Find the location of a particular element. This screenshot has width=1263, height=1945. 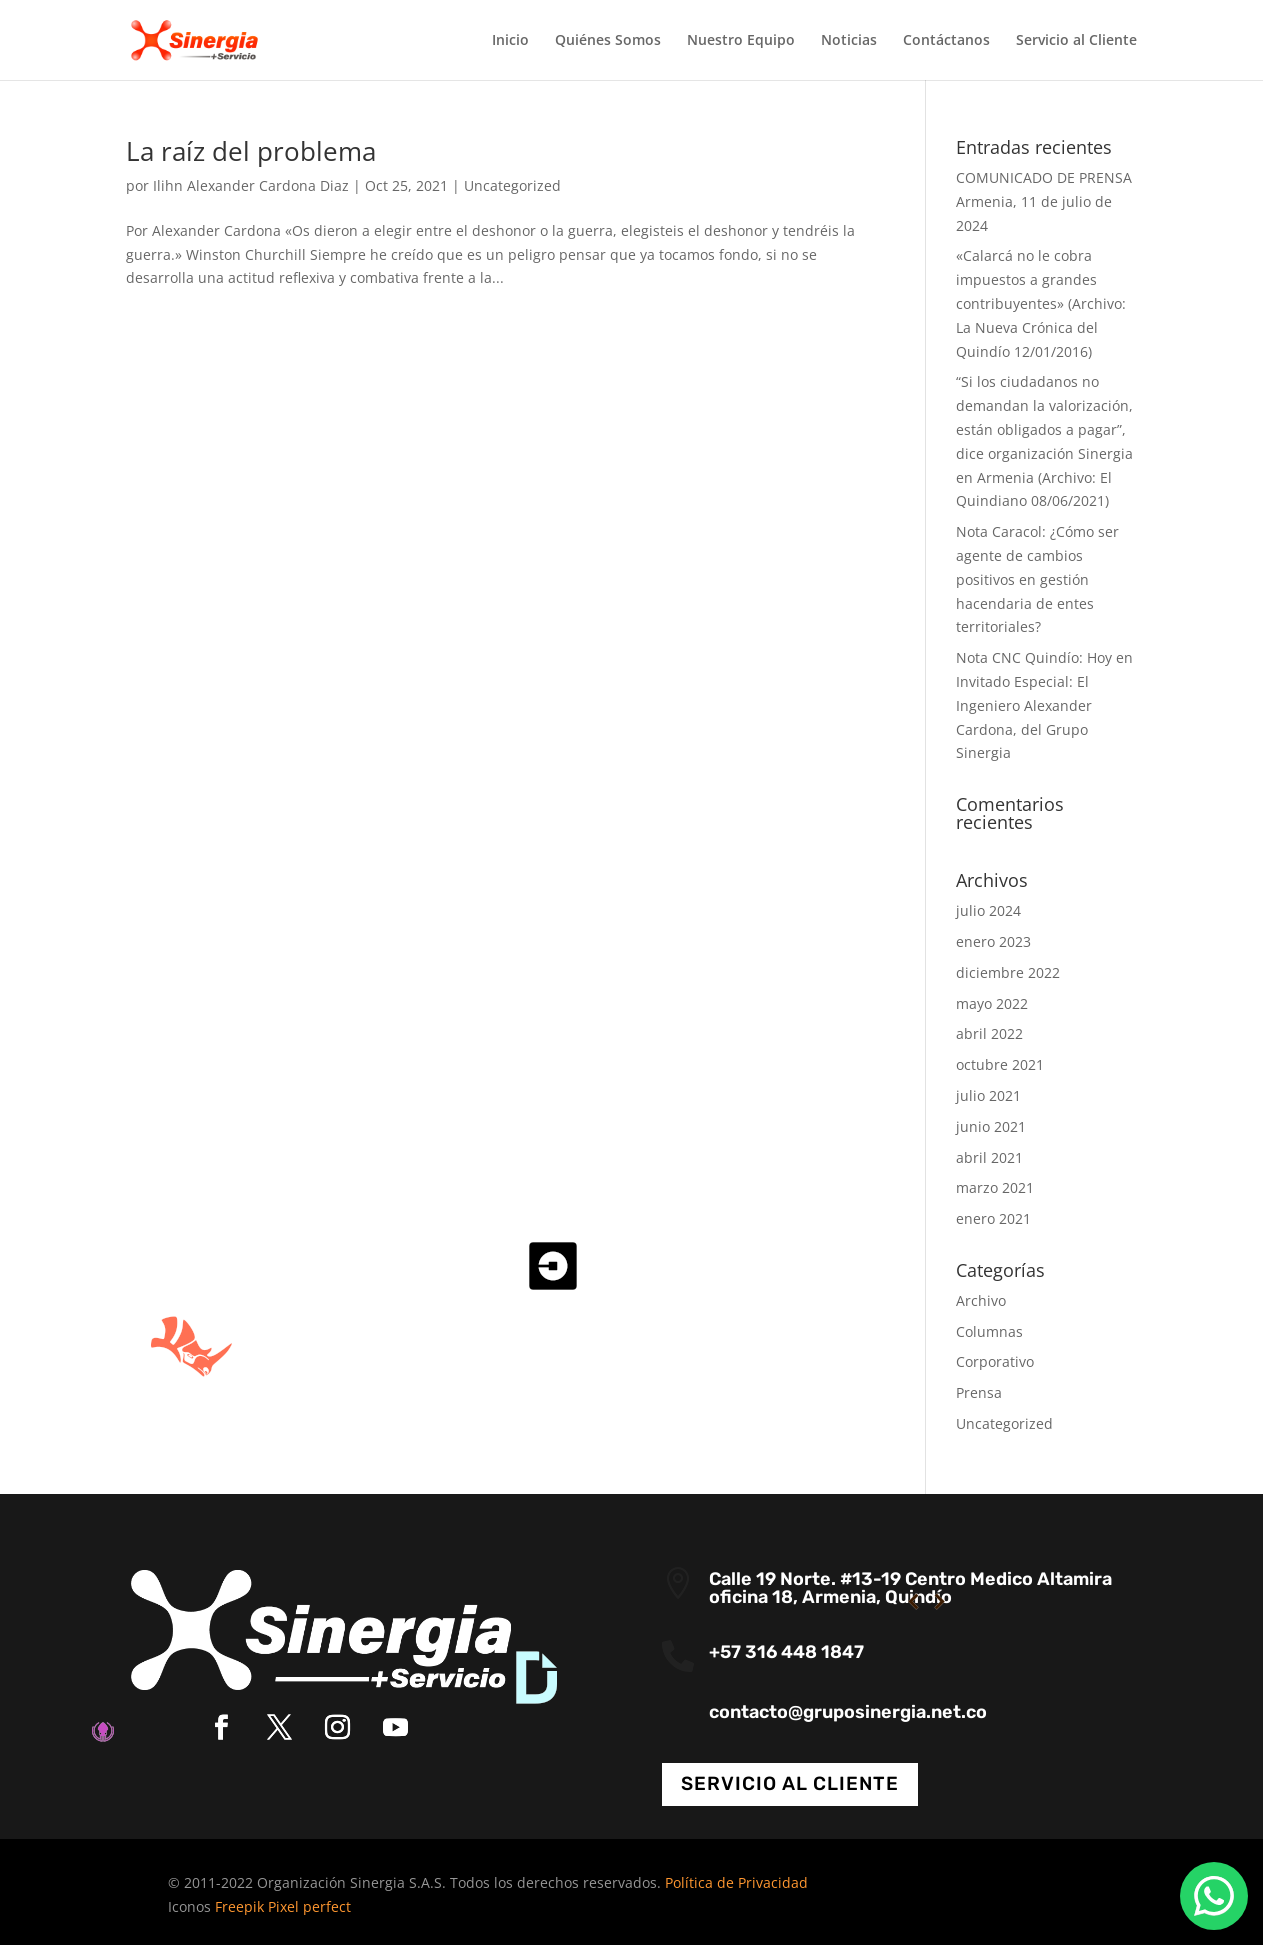

open Rhinoceros 3D modeling software is located at coordinates (191, 1346).